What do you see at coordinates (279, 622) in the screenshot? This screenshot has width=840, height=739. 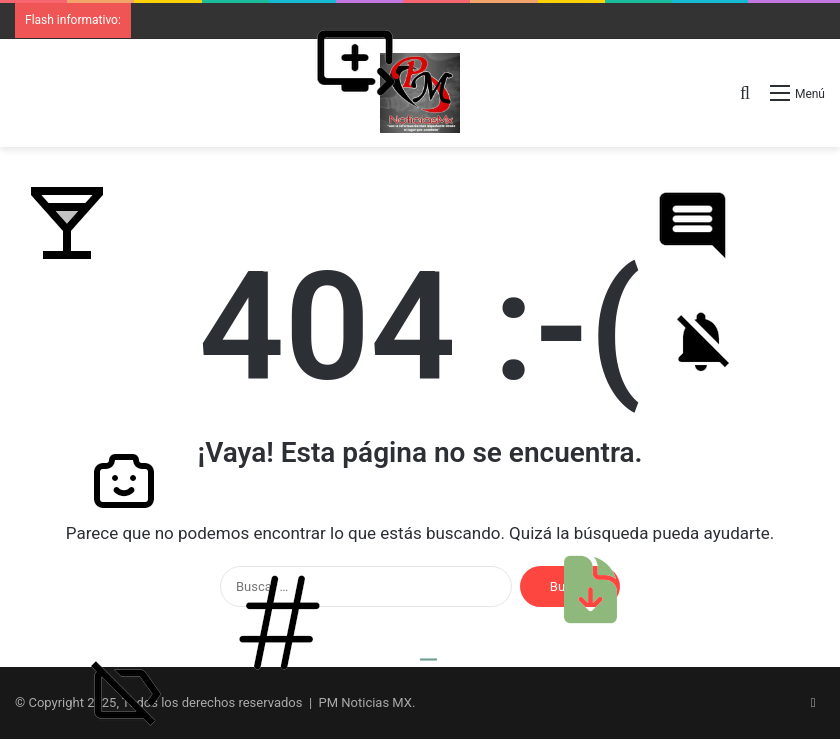 I see `add or search hashtags` at bounding box center [279, 622].